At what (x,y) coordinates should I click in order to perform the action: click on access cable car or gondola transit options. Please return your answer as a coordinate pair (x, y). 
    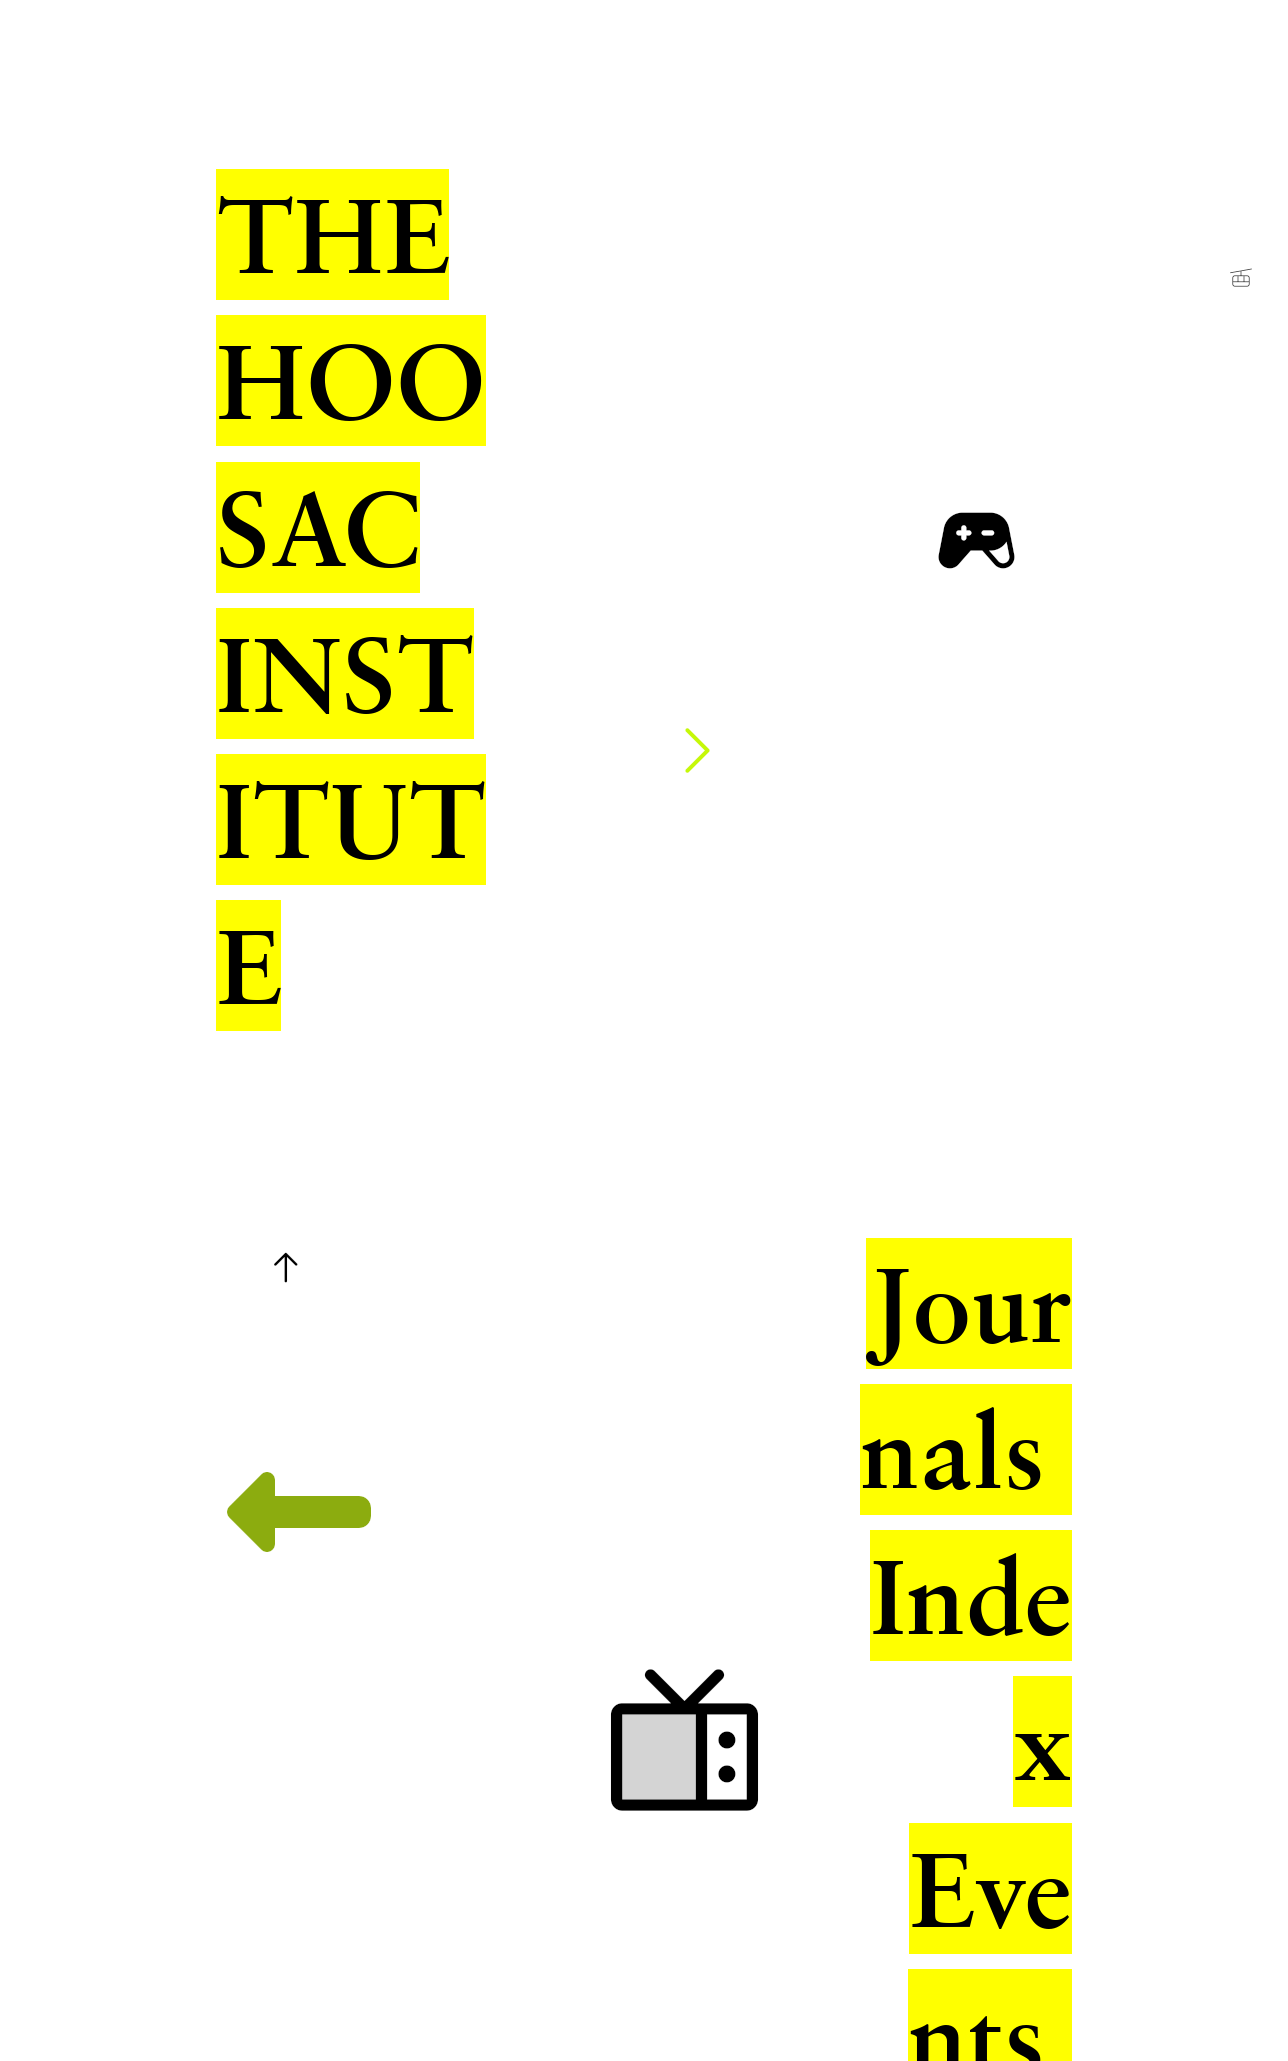
    Looking at the image, I should click on (1241, 278).